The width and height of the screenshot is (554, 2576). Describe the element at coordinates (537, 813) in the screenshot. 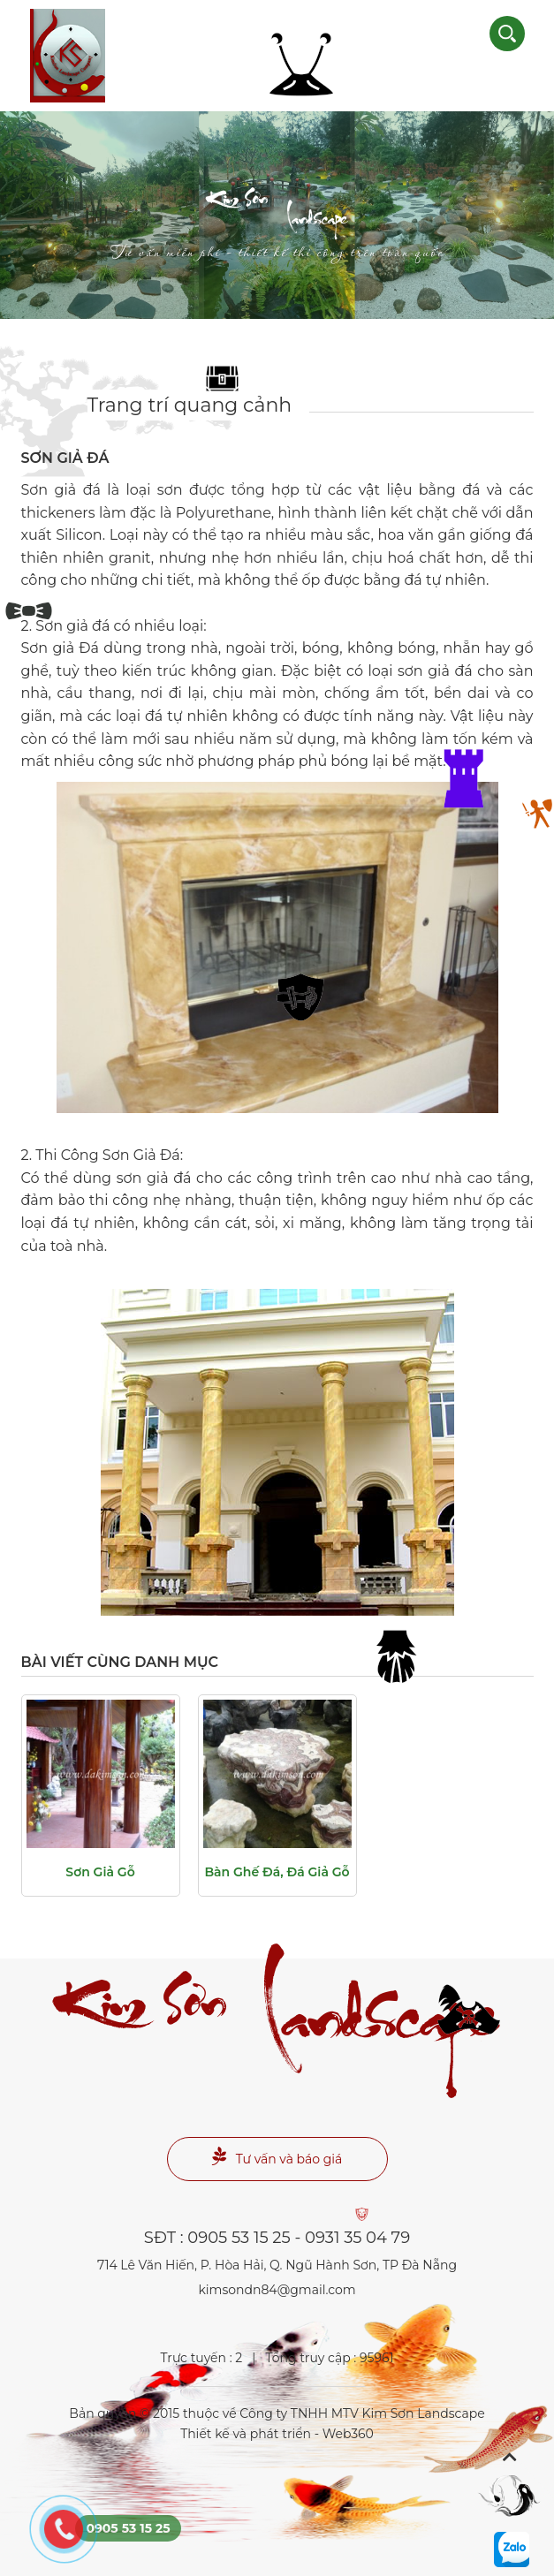

I see `select warrior or fighter class` at that location.